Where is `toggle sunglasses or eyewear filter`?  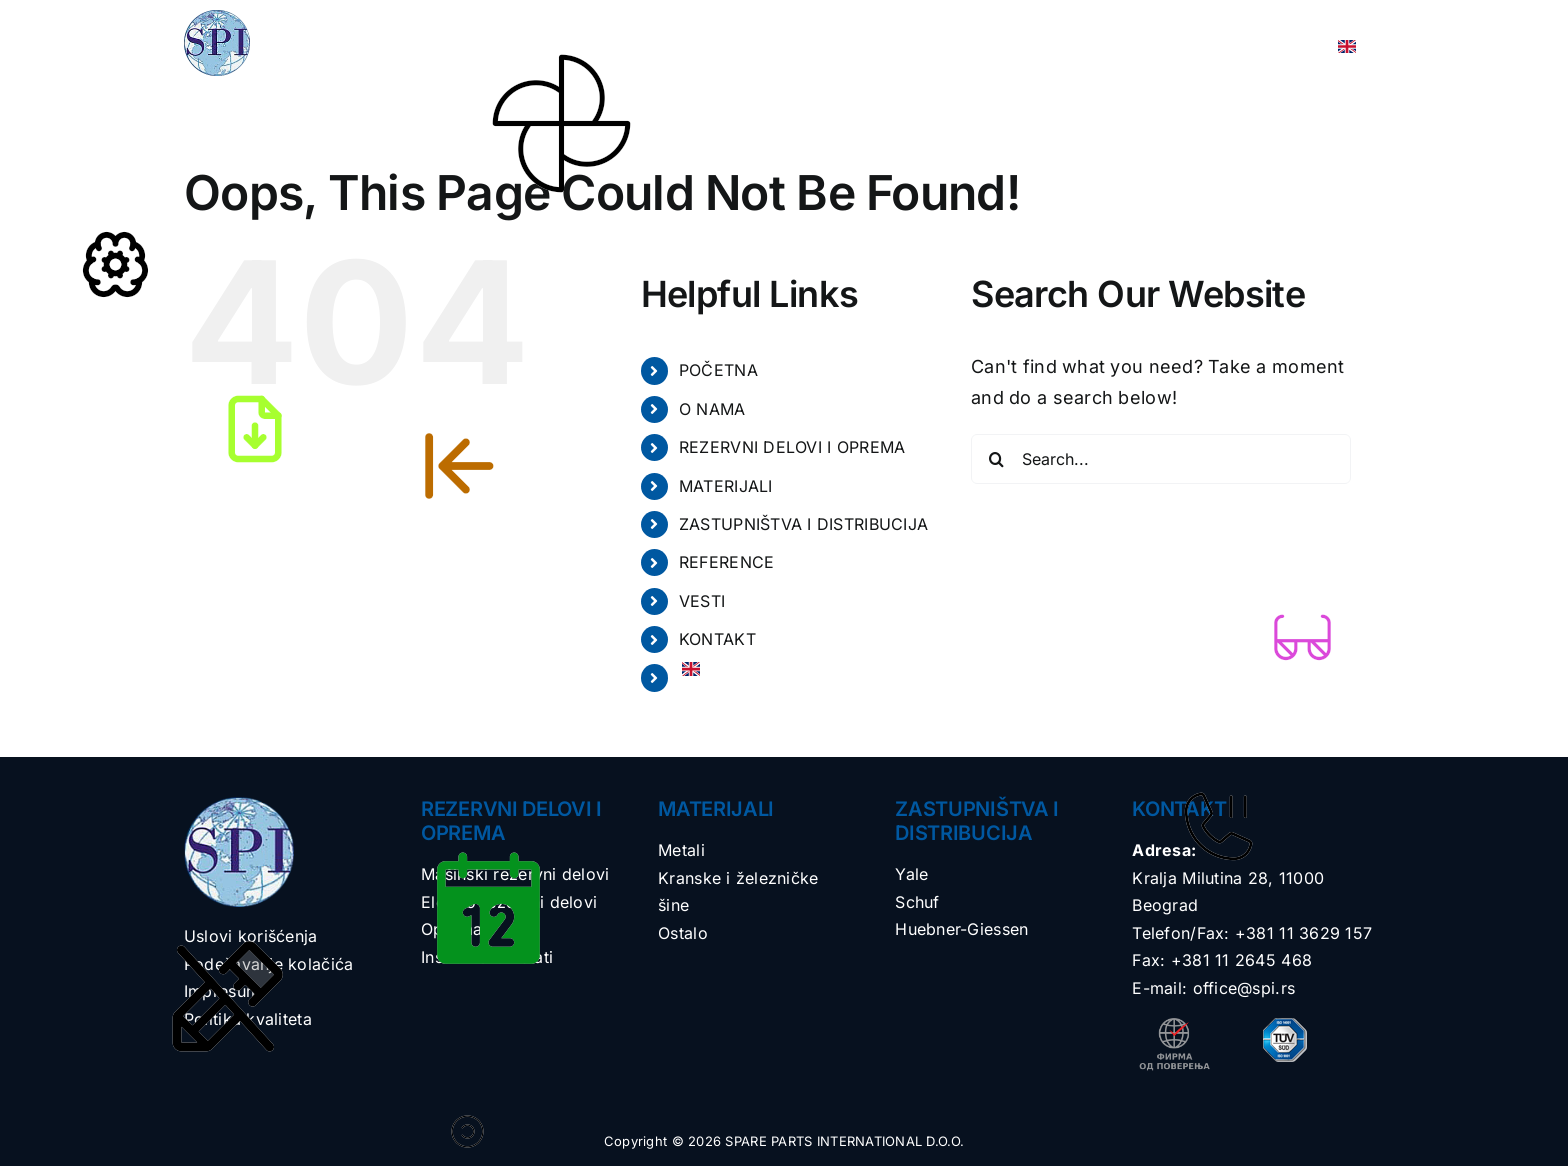 toggle sunglasses or eyewear filter is located at coordinates (1302, 638).